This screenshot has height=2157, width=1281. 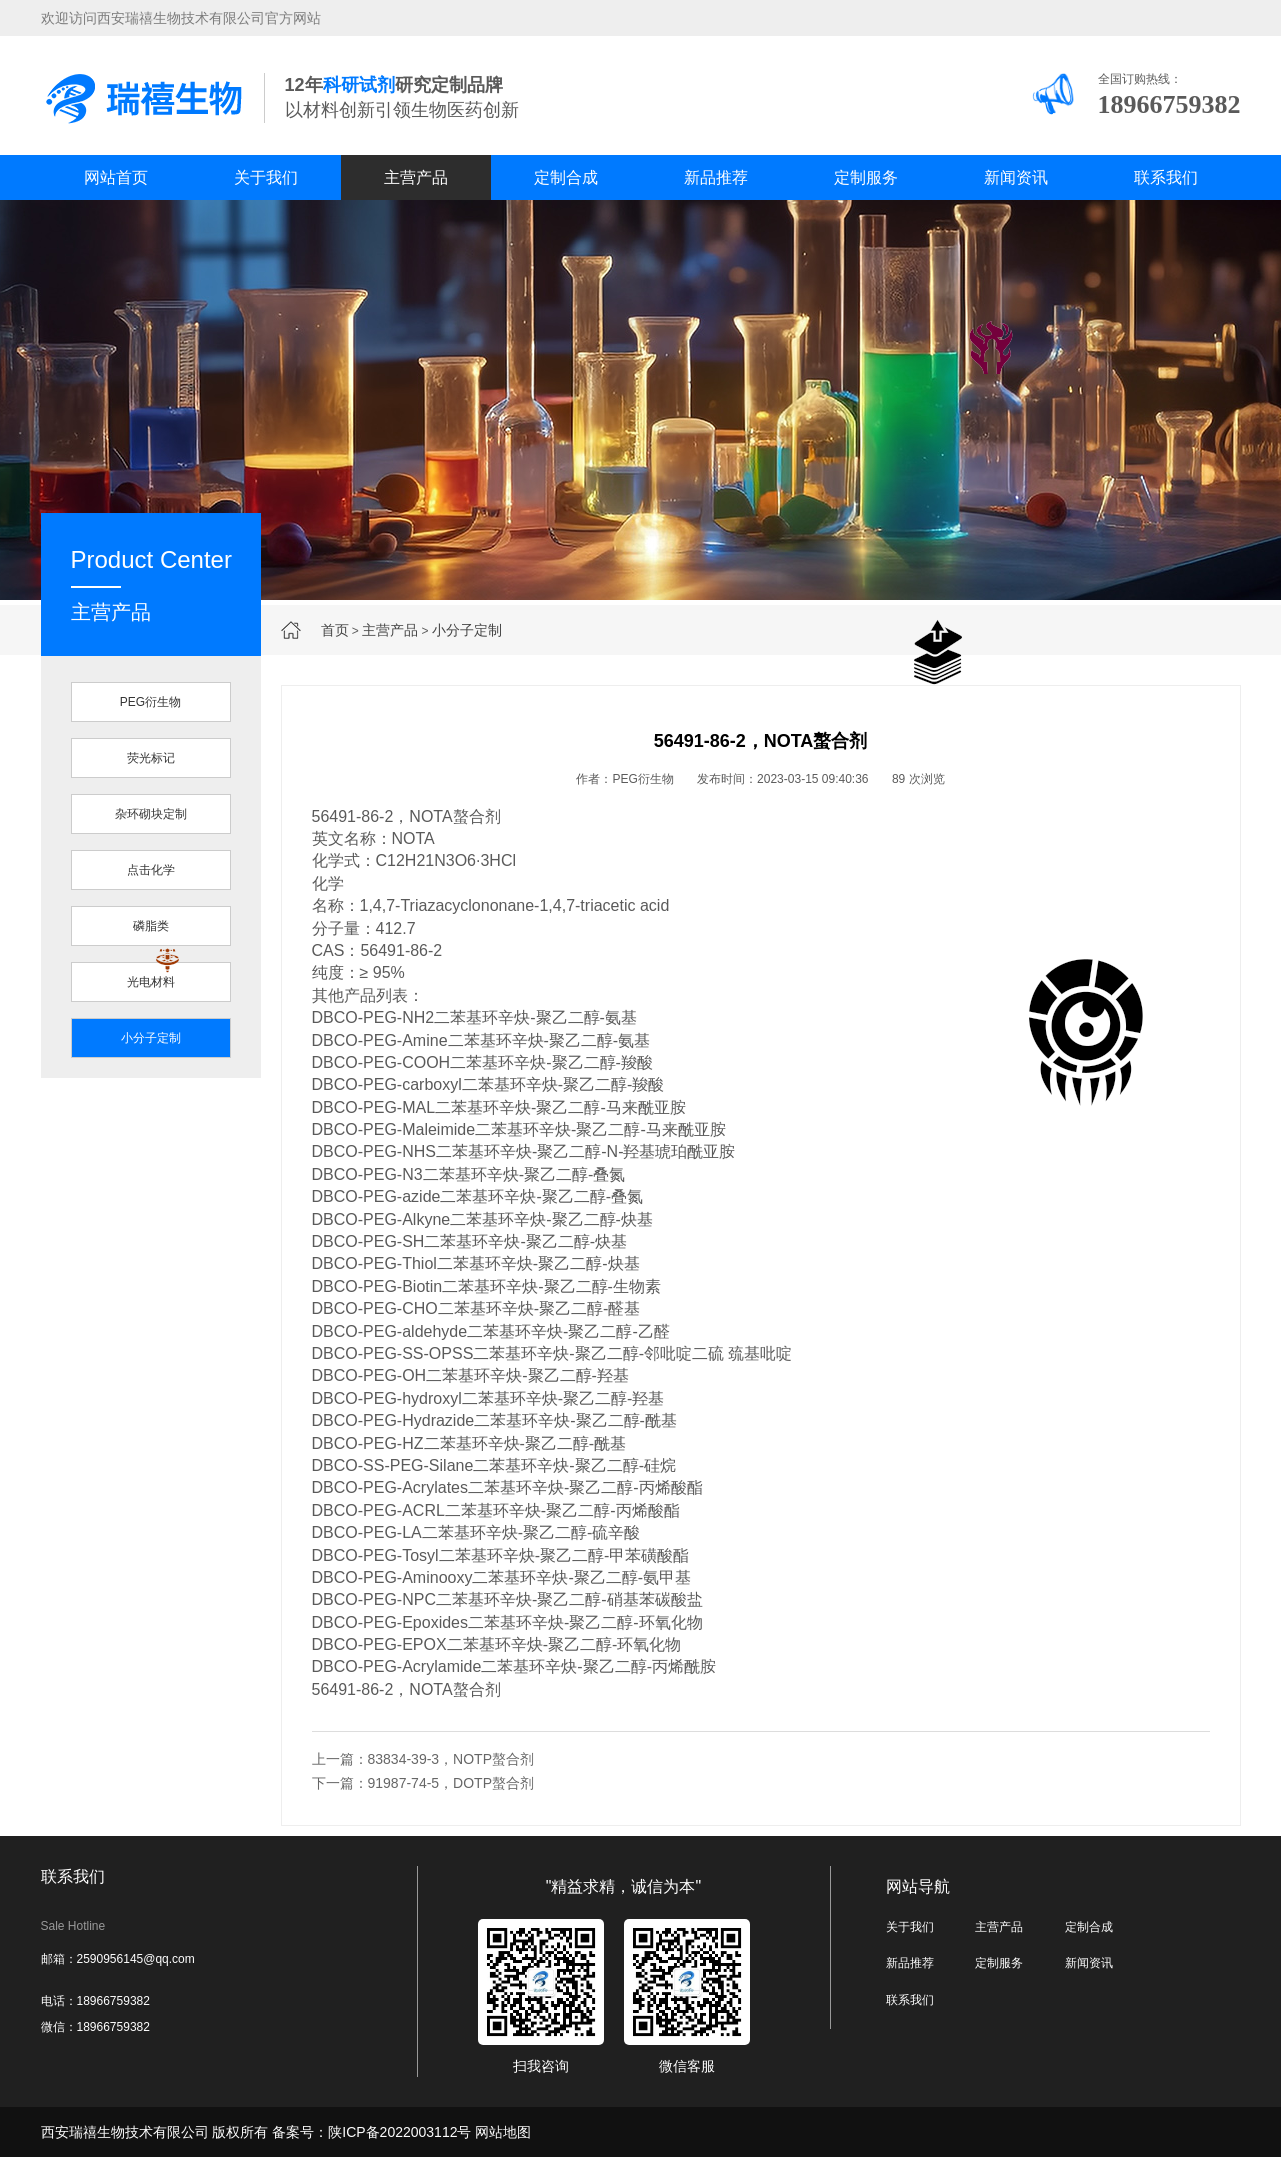 What do you see at coordinates (1086, 1032) in the screenshot?
I see `summon or activate a beholder creature` at bounding box center [1086, 1032].